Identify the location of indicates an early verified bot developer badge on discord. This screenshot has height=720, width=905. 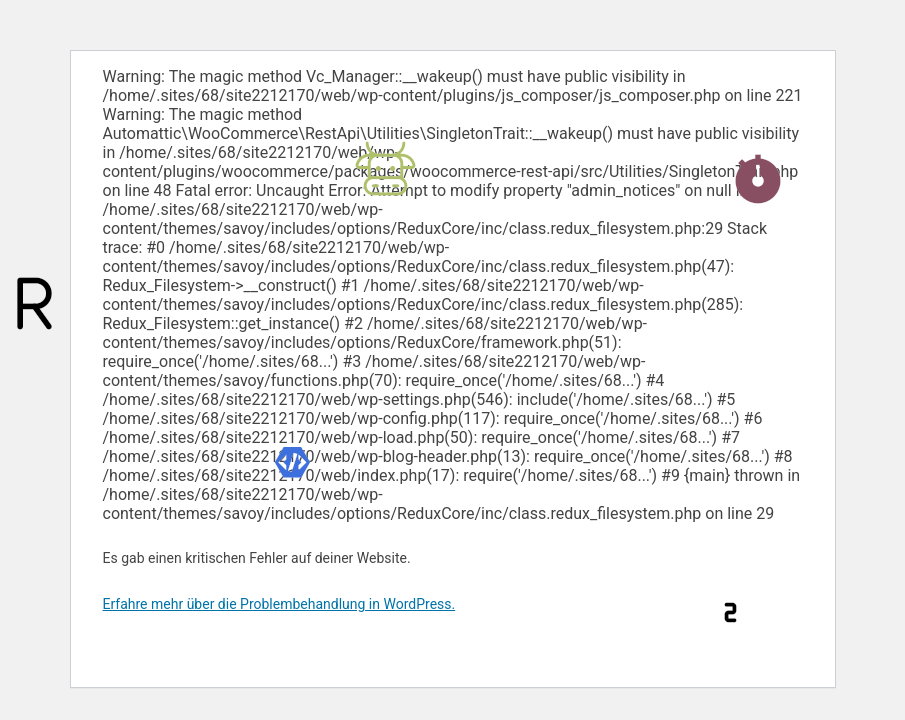
(292, 462).